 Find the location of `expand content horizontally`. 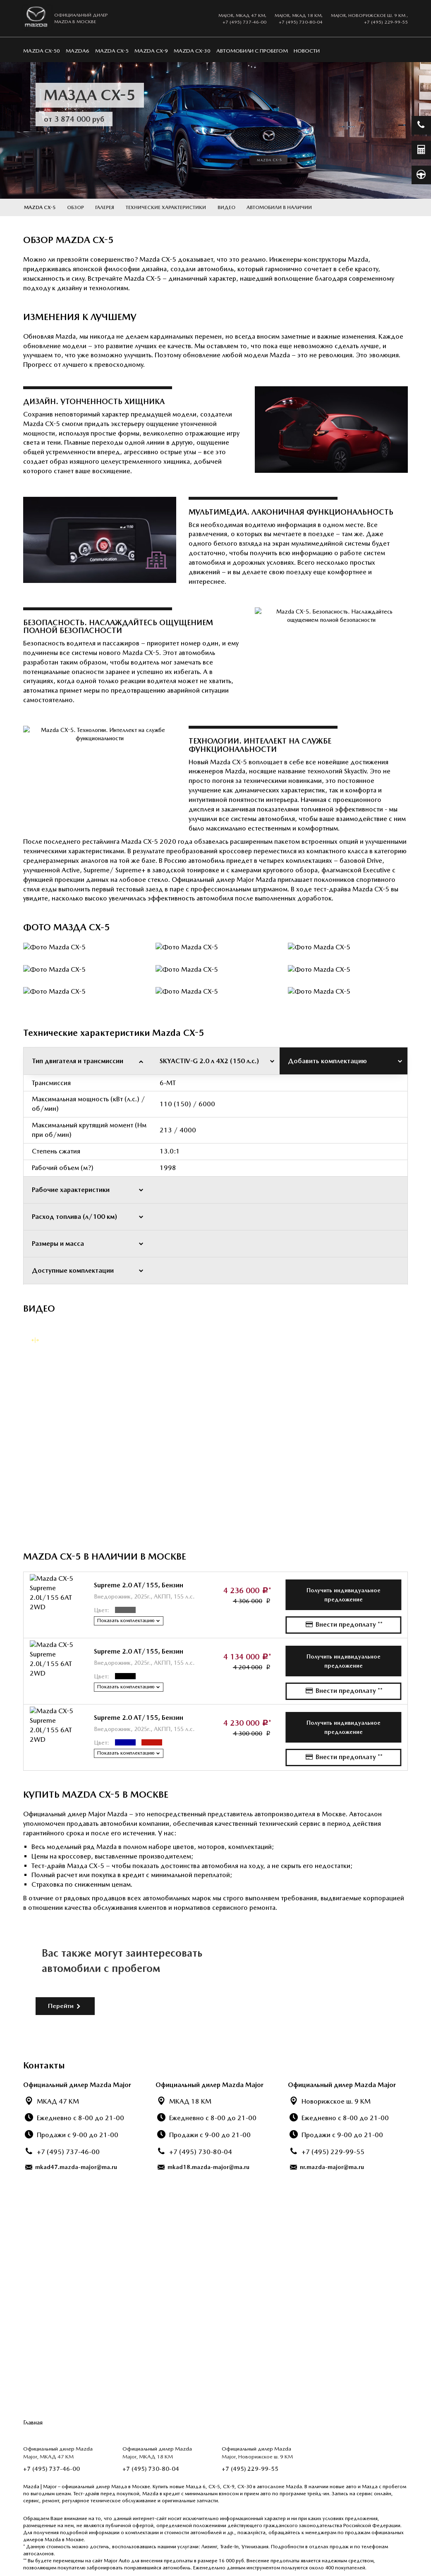

expand content horizontally is located at coordinates (35, 1340).